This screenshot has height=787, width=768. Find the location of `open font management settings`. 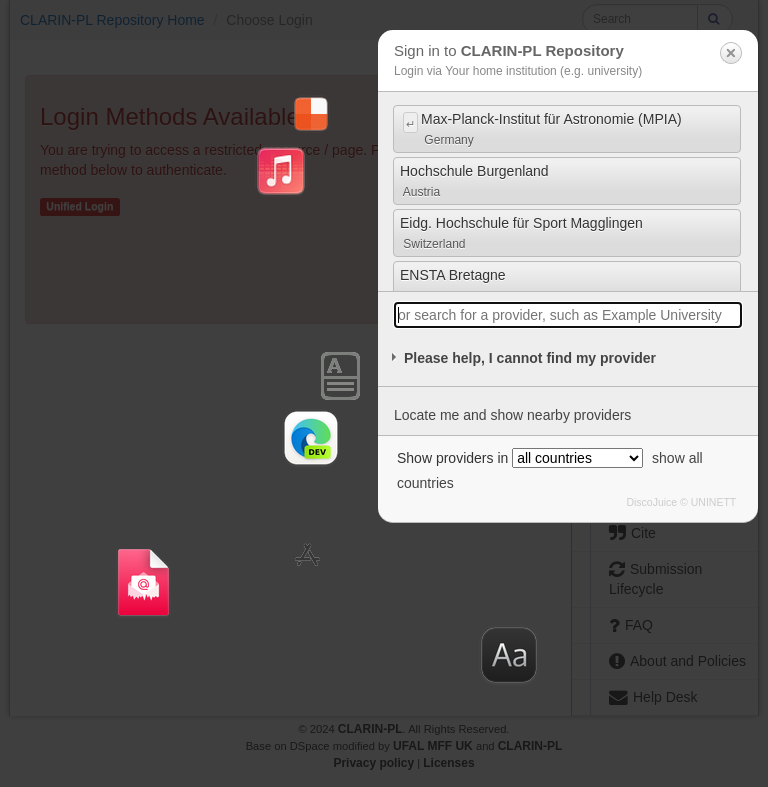

open font management settings is located at coordinates (509, 655).